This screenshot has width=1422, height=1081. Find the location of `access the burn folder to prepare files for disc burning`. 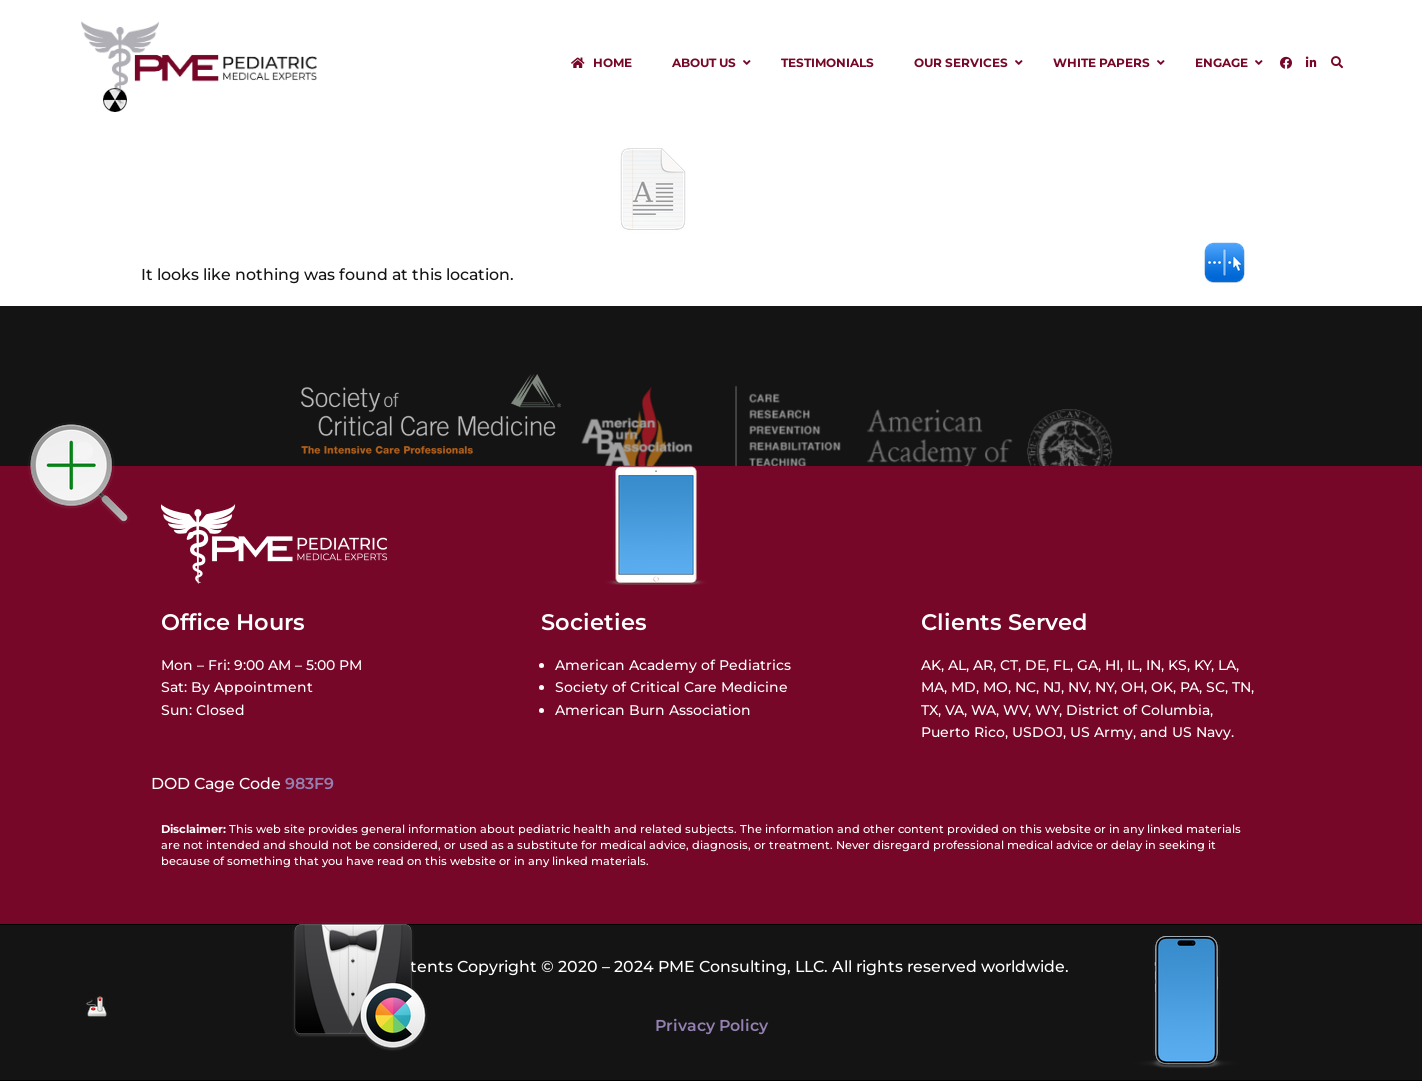

access the burn folder to prepare files for disc burning is located at coordinates (115, 100).